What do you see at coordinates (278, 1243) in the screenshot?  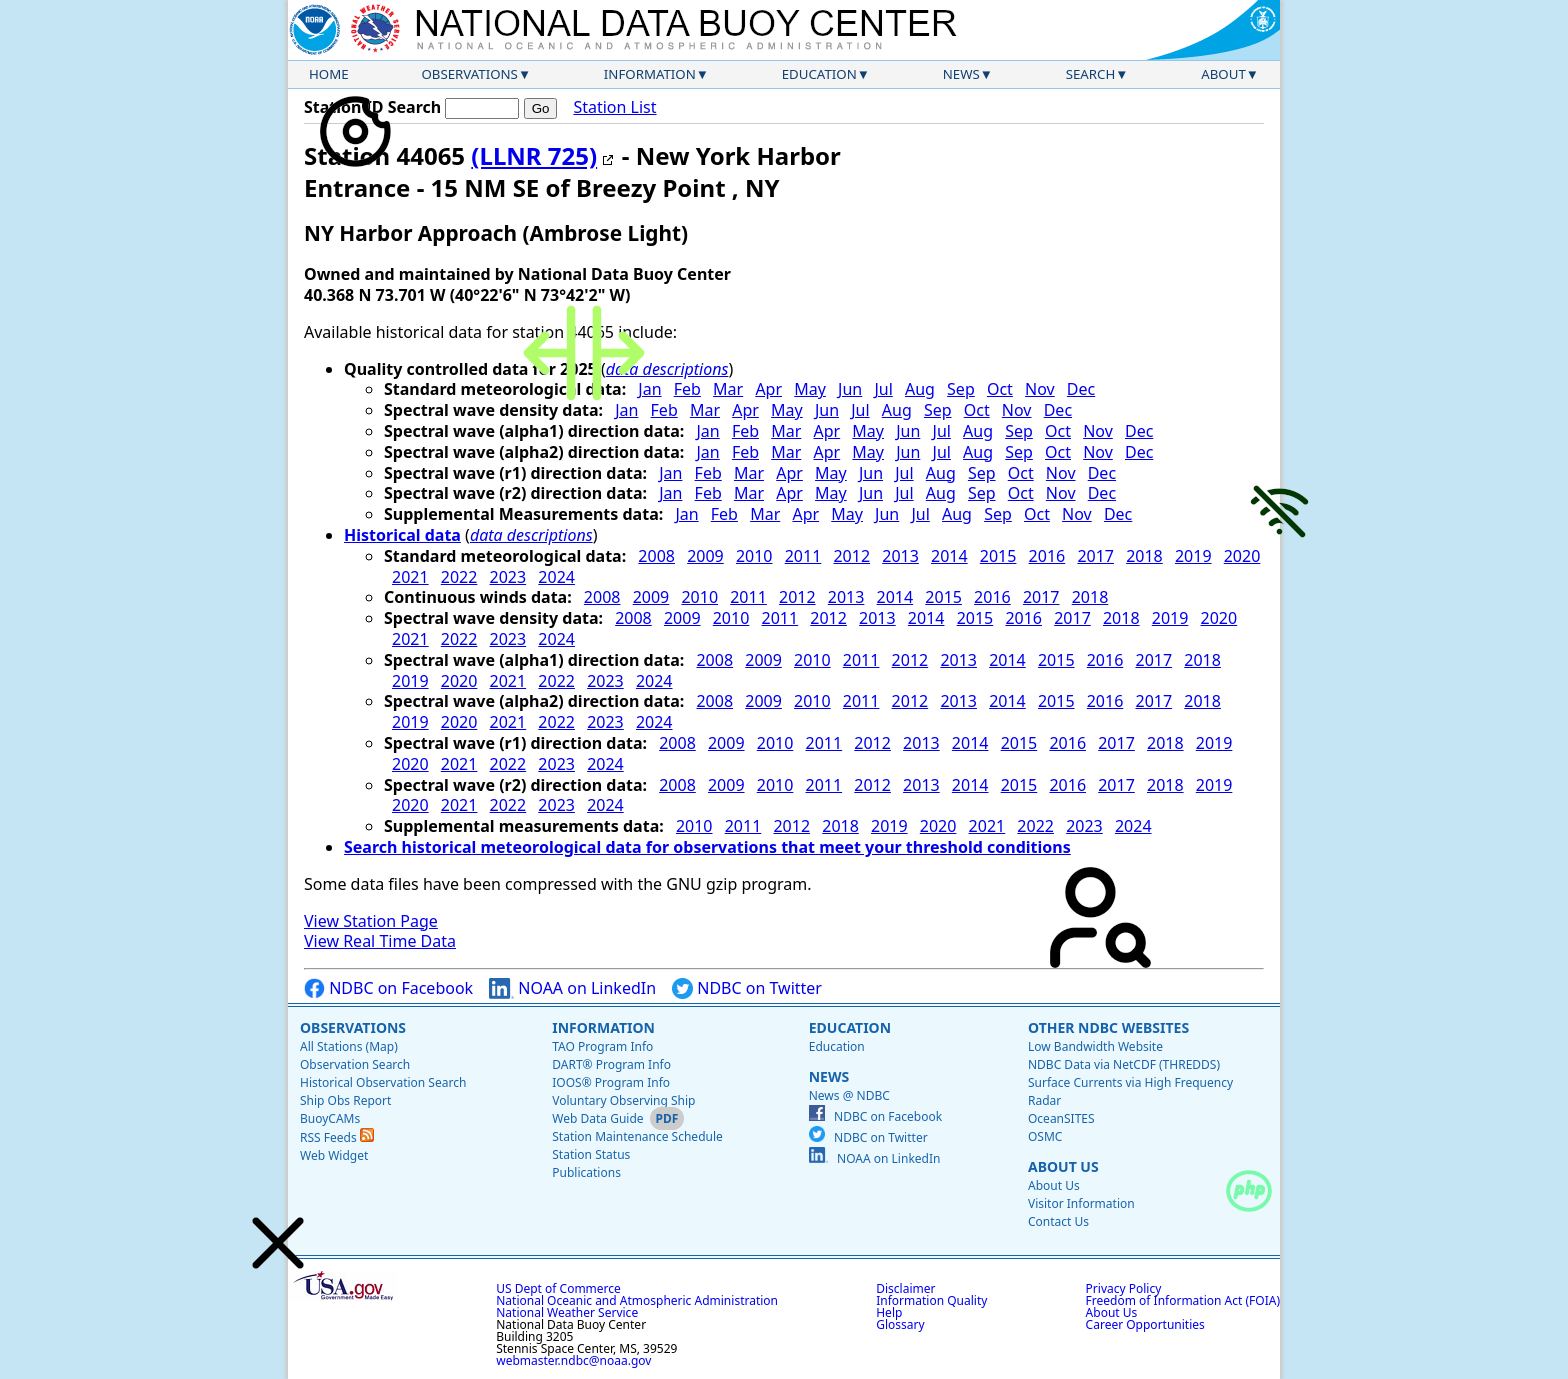 I see `close the current window or dialog` at bounding box center [278, 1243].